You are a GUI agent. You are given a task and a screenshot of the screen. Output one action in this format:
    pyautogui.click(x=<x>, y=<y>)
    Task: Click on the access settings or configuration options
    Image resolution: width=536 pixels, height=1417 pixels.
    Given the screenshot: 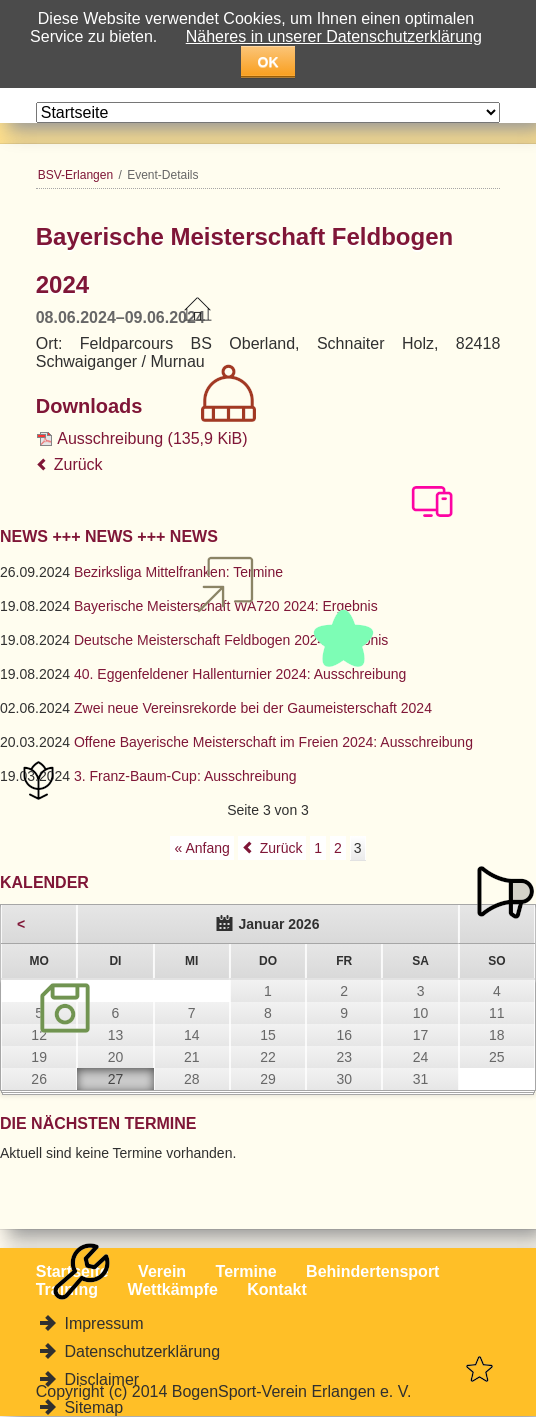 What is the action you would take?
    pyautogui.click(x=81, y=1271)
    